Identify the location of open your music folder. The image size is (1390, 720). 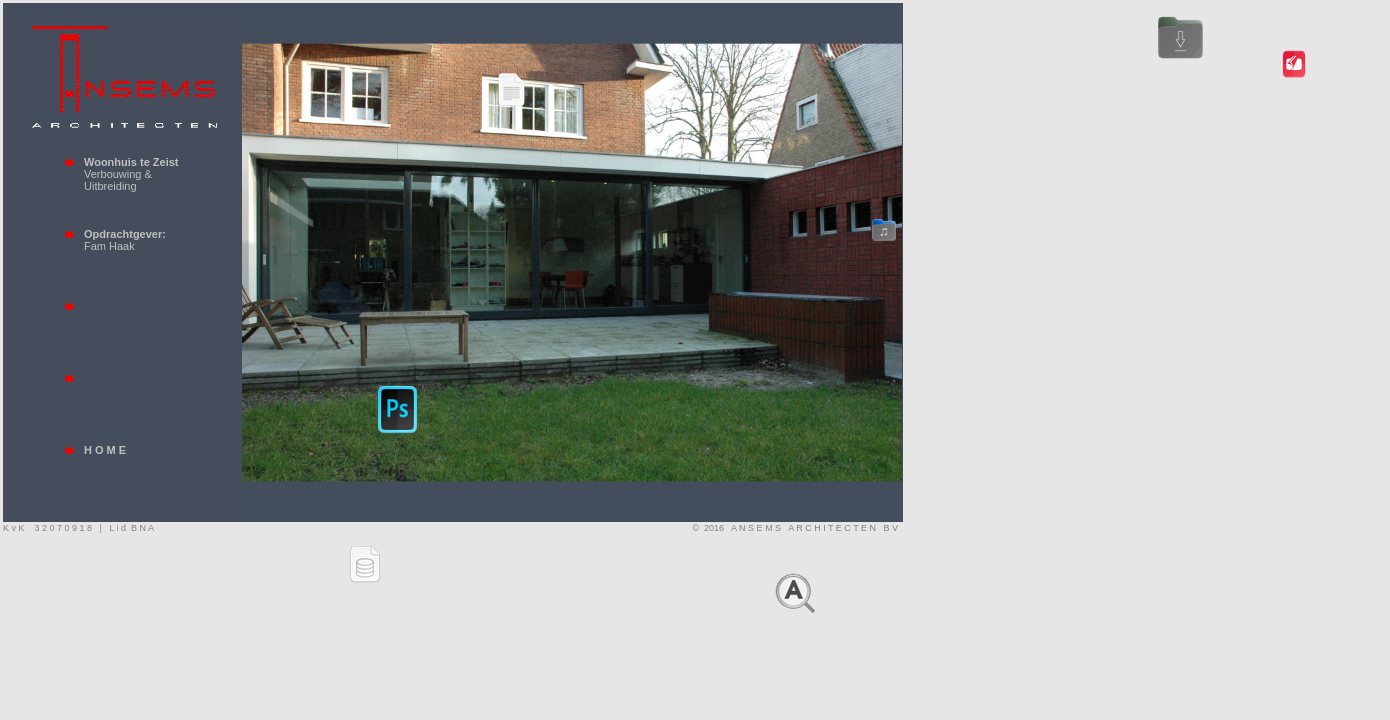
(884, 230).